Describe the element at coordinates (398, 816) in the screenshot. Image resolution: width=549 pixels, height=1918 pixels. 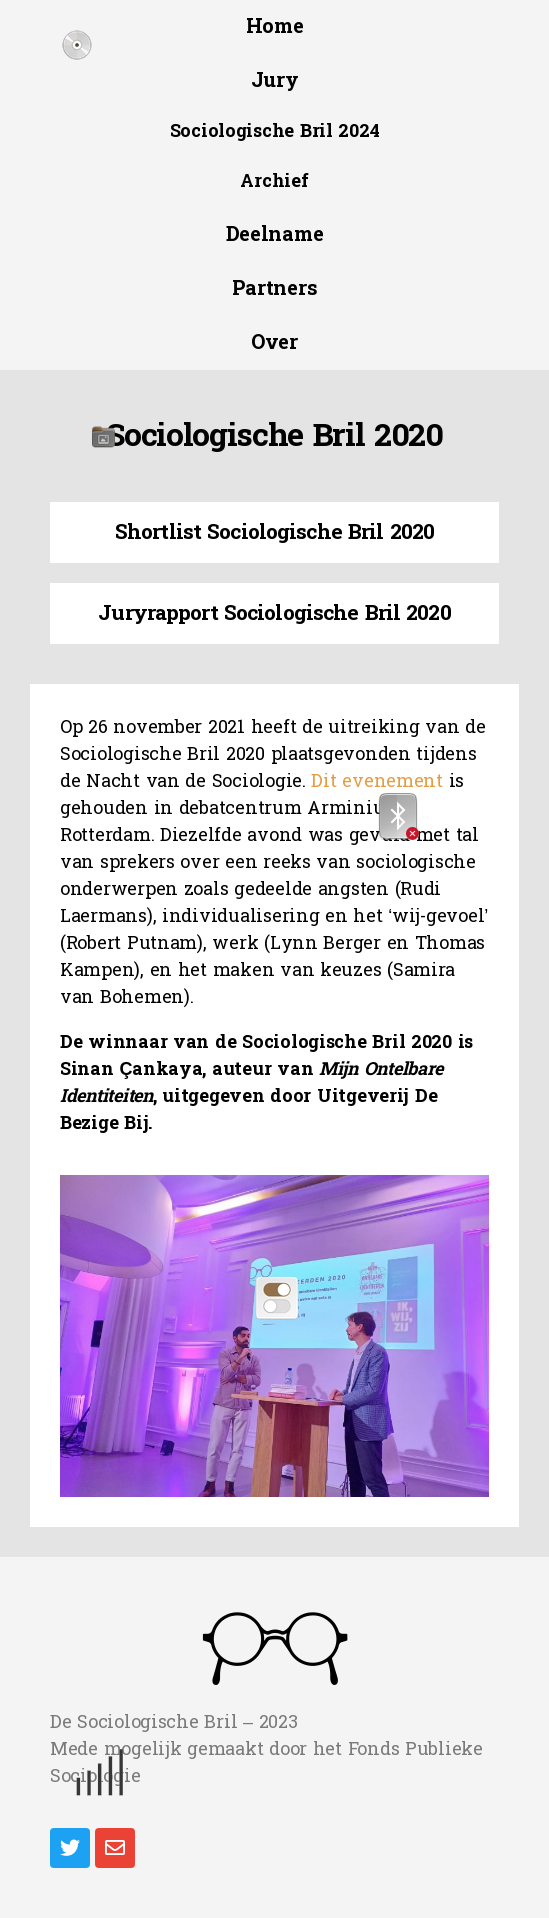
I see `bluetooth is currently disabled` at that location.